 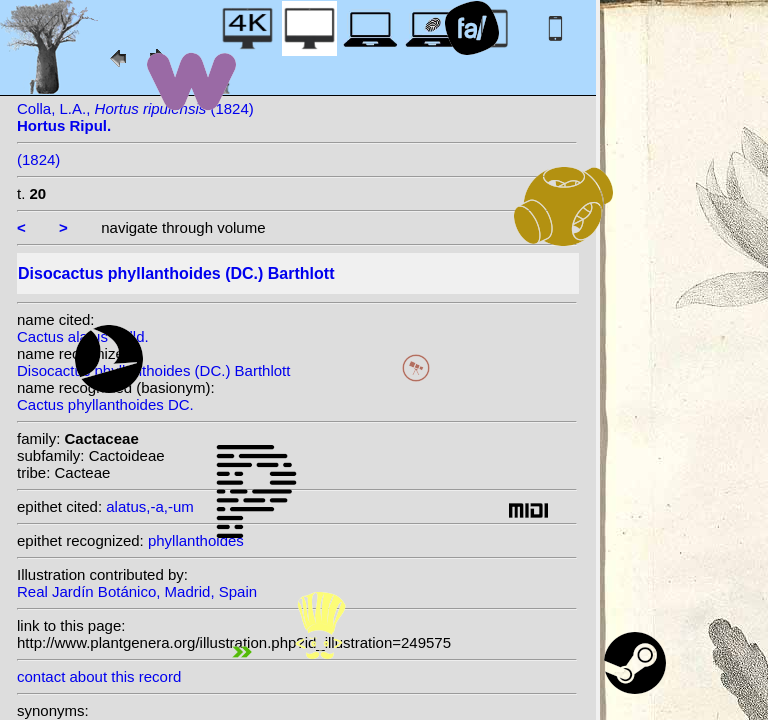 I want to click on open fathom analytics dashboard, so click(x=472, y=28).